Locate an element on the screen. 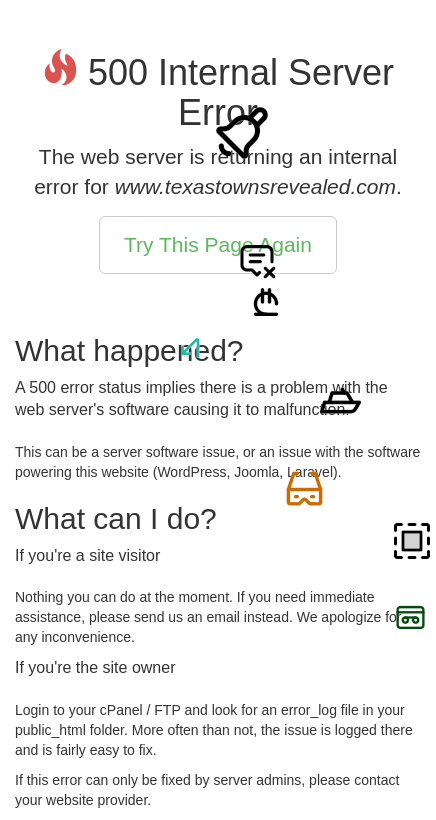 The width and height of the screenshot is (436, 820). indicates Georgian lari currency is located at coordinates (266, 302).